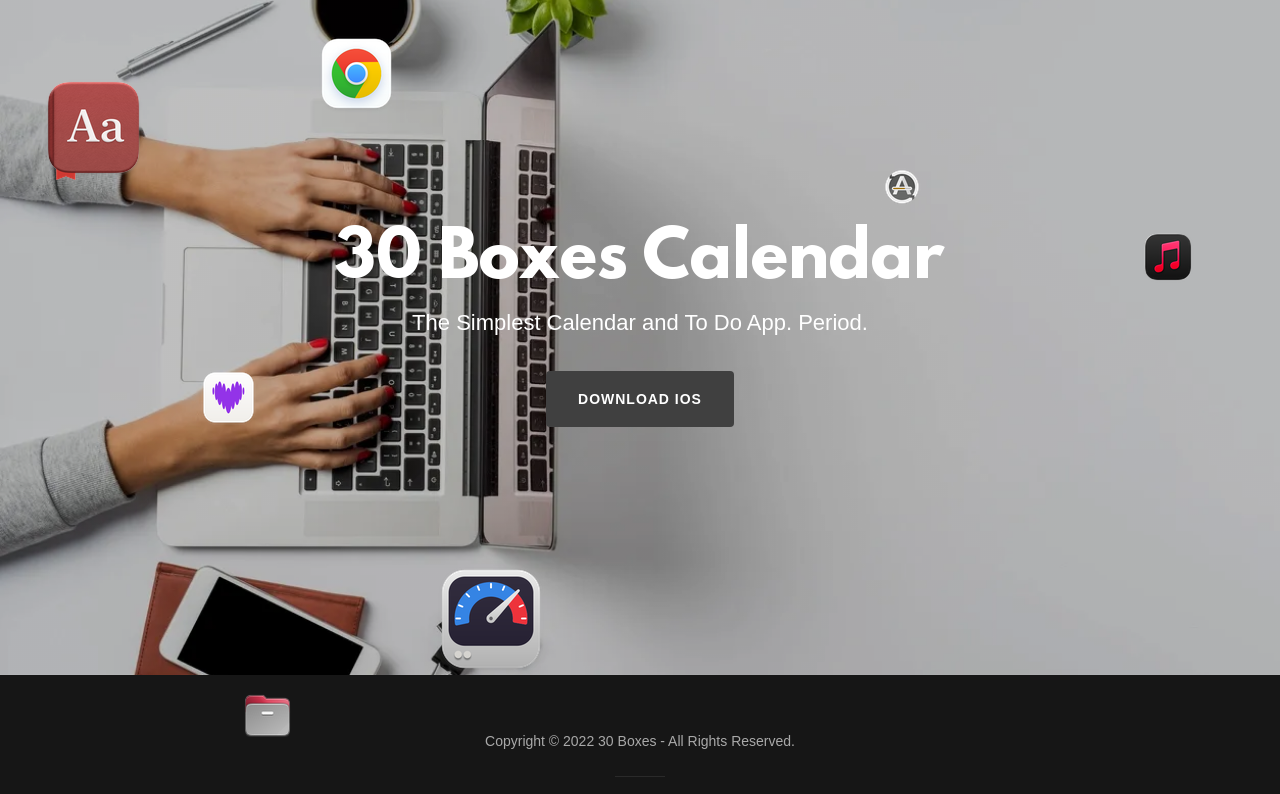 This screenshot has width=1280, height=794. I want to click on open system resource monitor, so click(491, 619).